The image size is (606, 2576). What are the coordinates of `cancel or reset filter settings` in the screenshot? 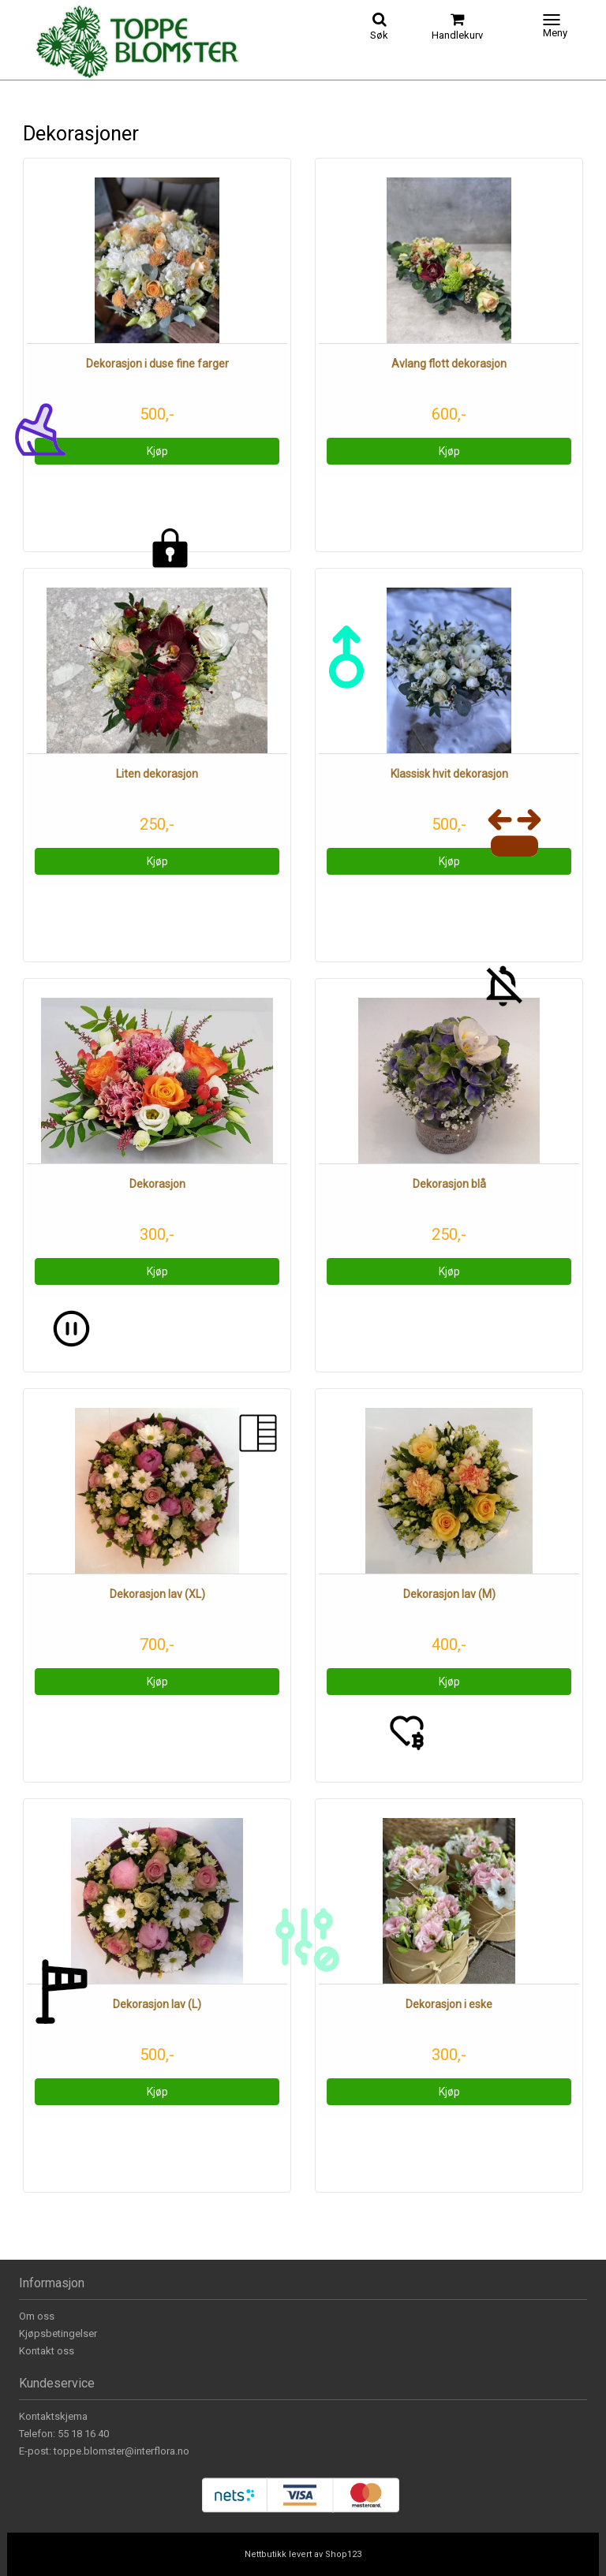 It's located at (304, 1936).